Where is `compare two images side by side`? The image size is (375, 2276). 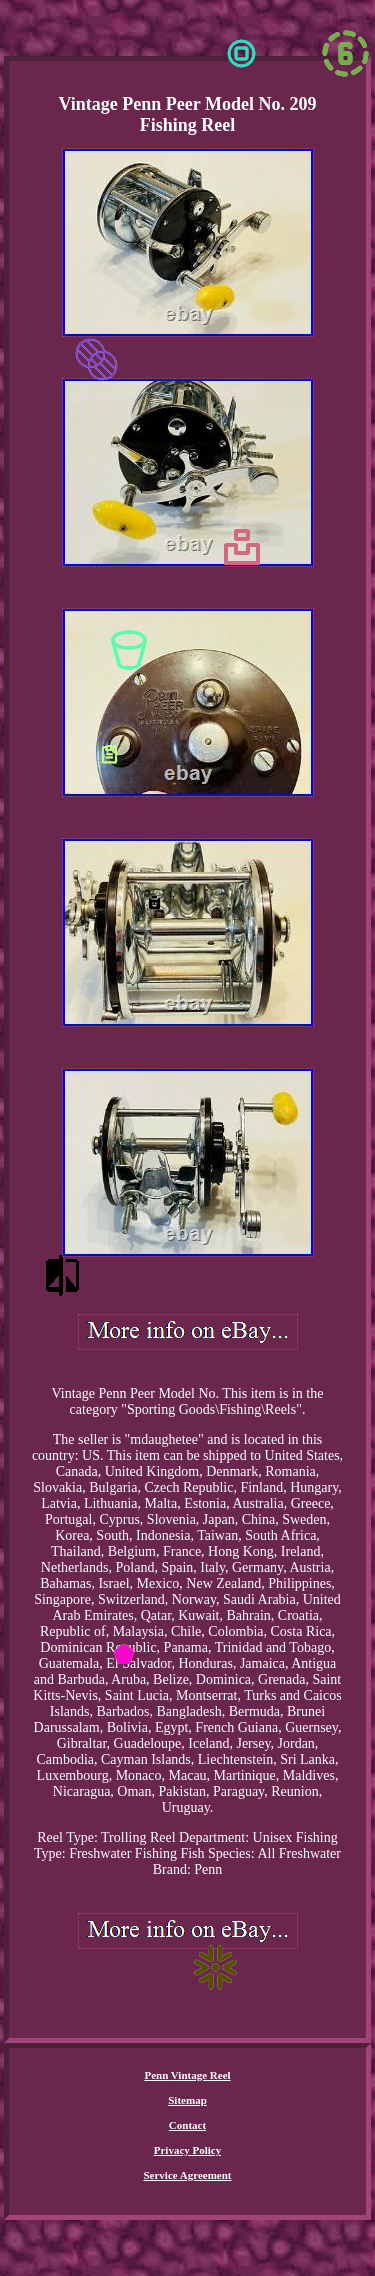 compare two images side by side is located at coordinates (62, 1275).